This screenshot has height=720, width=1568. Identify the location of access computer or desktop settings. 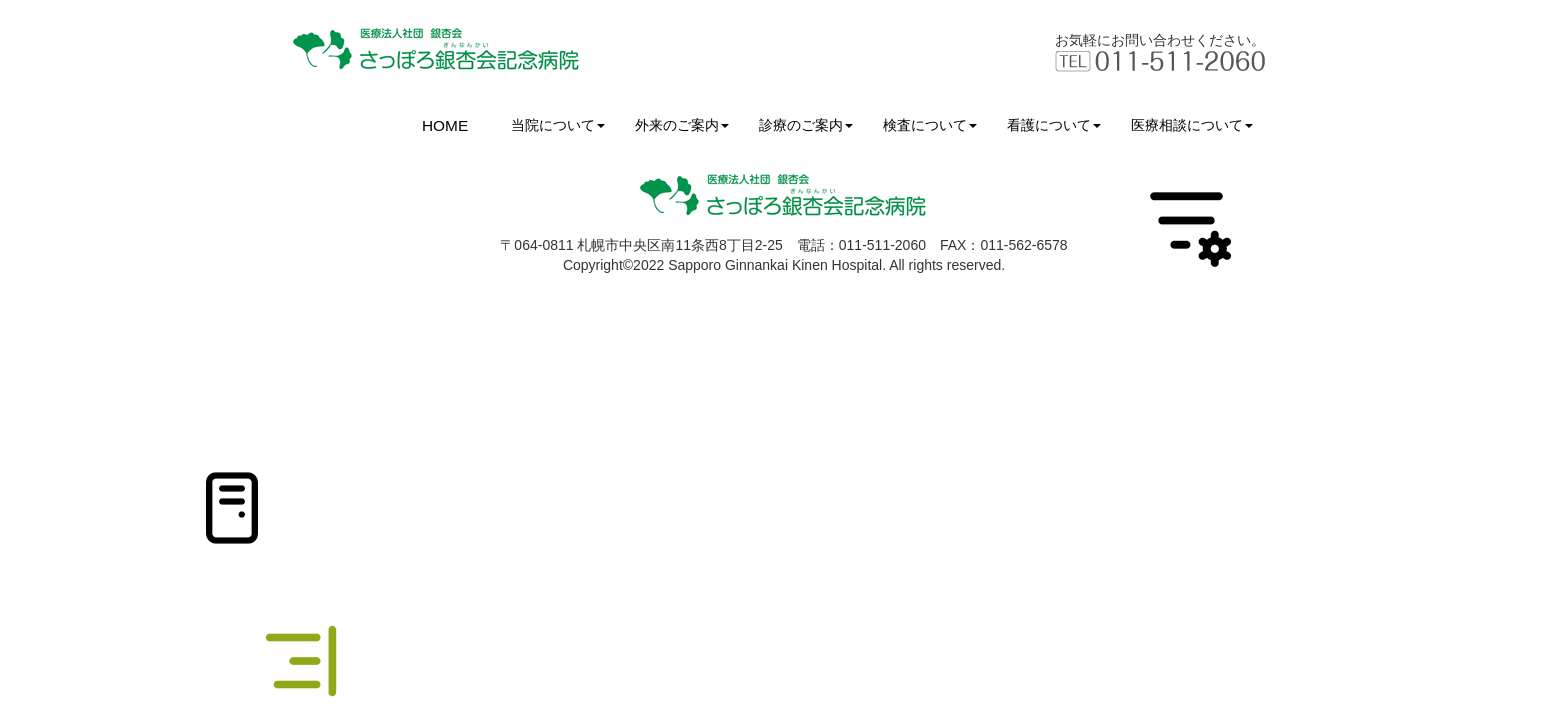
(232, 508).